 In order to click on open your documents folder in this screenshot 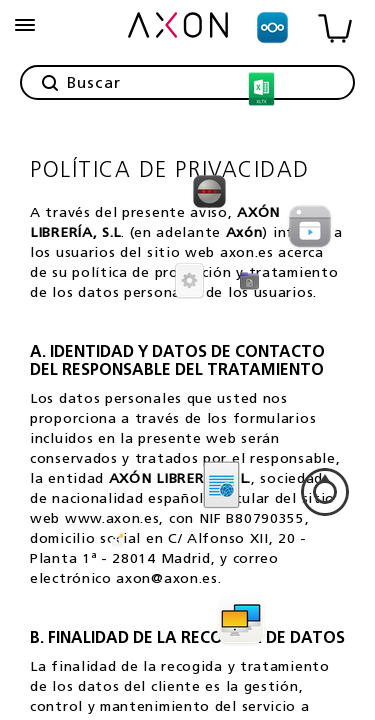, I will do `click(249, 280)`.